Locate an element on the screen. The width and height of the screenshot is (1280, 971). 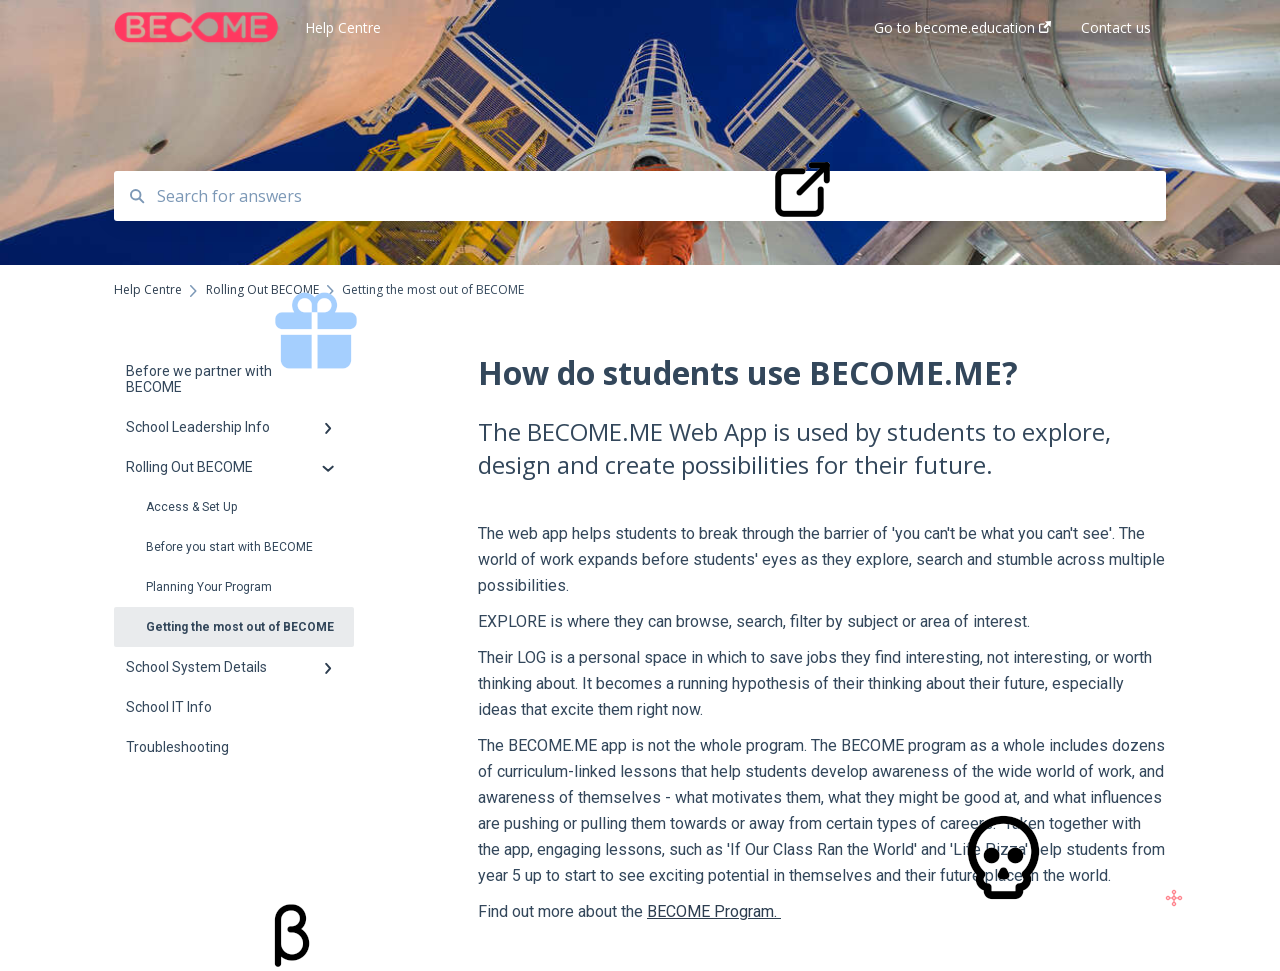
indicates a fatal error or critical warning is located at coordinates (1003, 855).